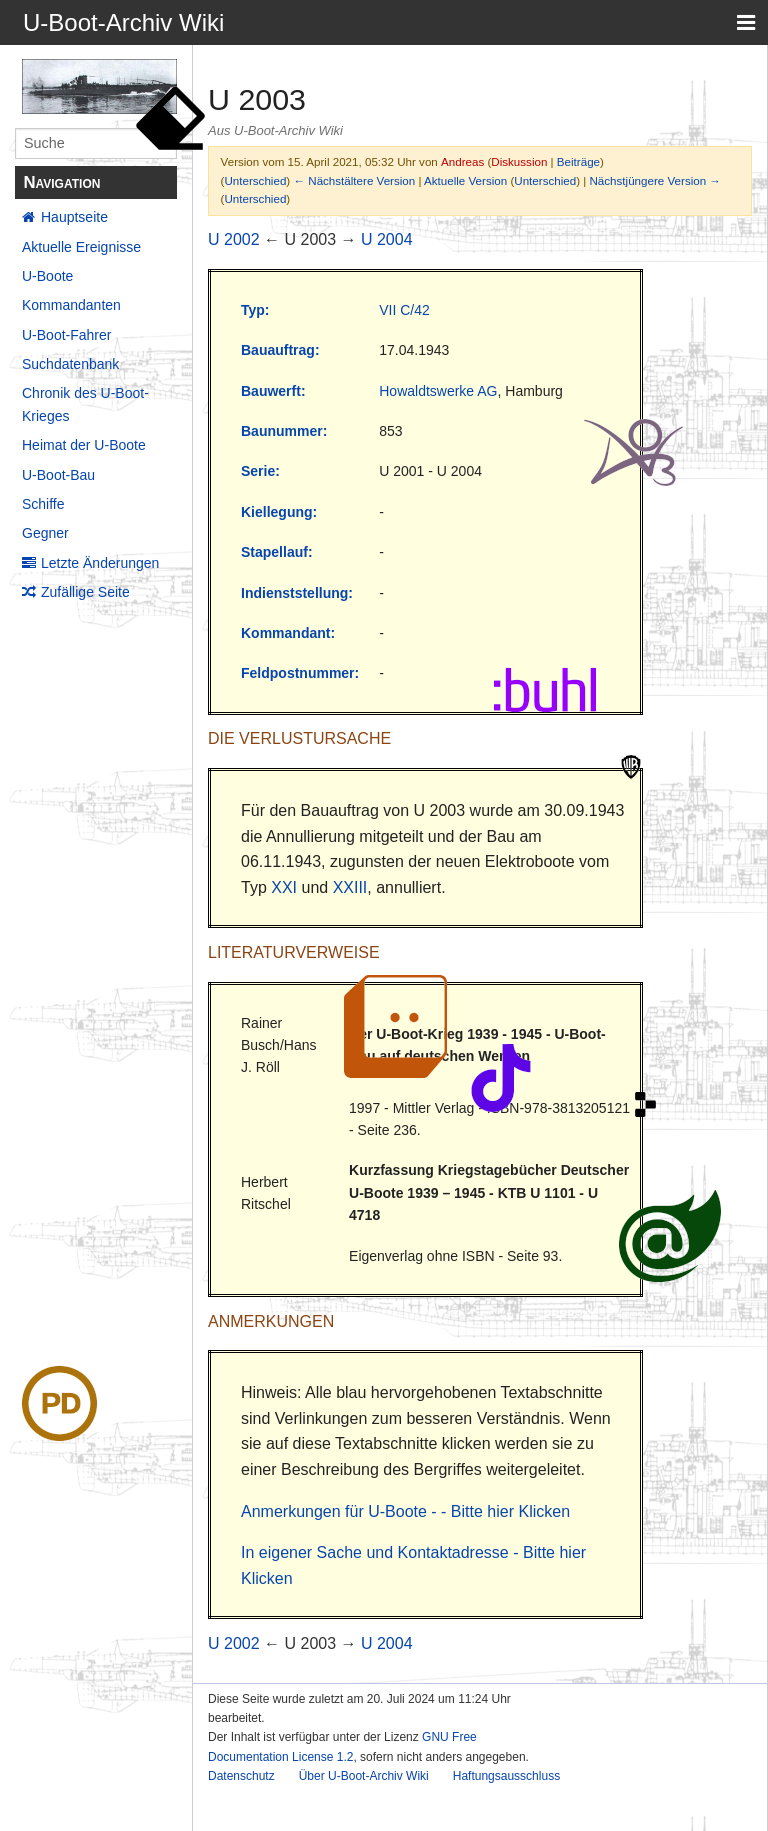 Image resolution: width=768 pixels, height=1831 pixels. What do you see at coordinates (59, 1403) in the screenshot?
I see `indicates public domain content` at bounding box center [59, 1403].